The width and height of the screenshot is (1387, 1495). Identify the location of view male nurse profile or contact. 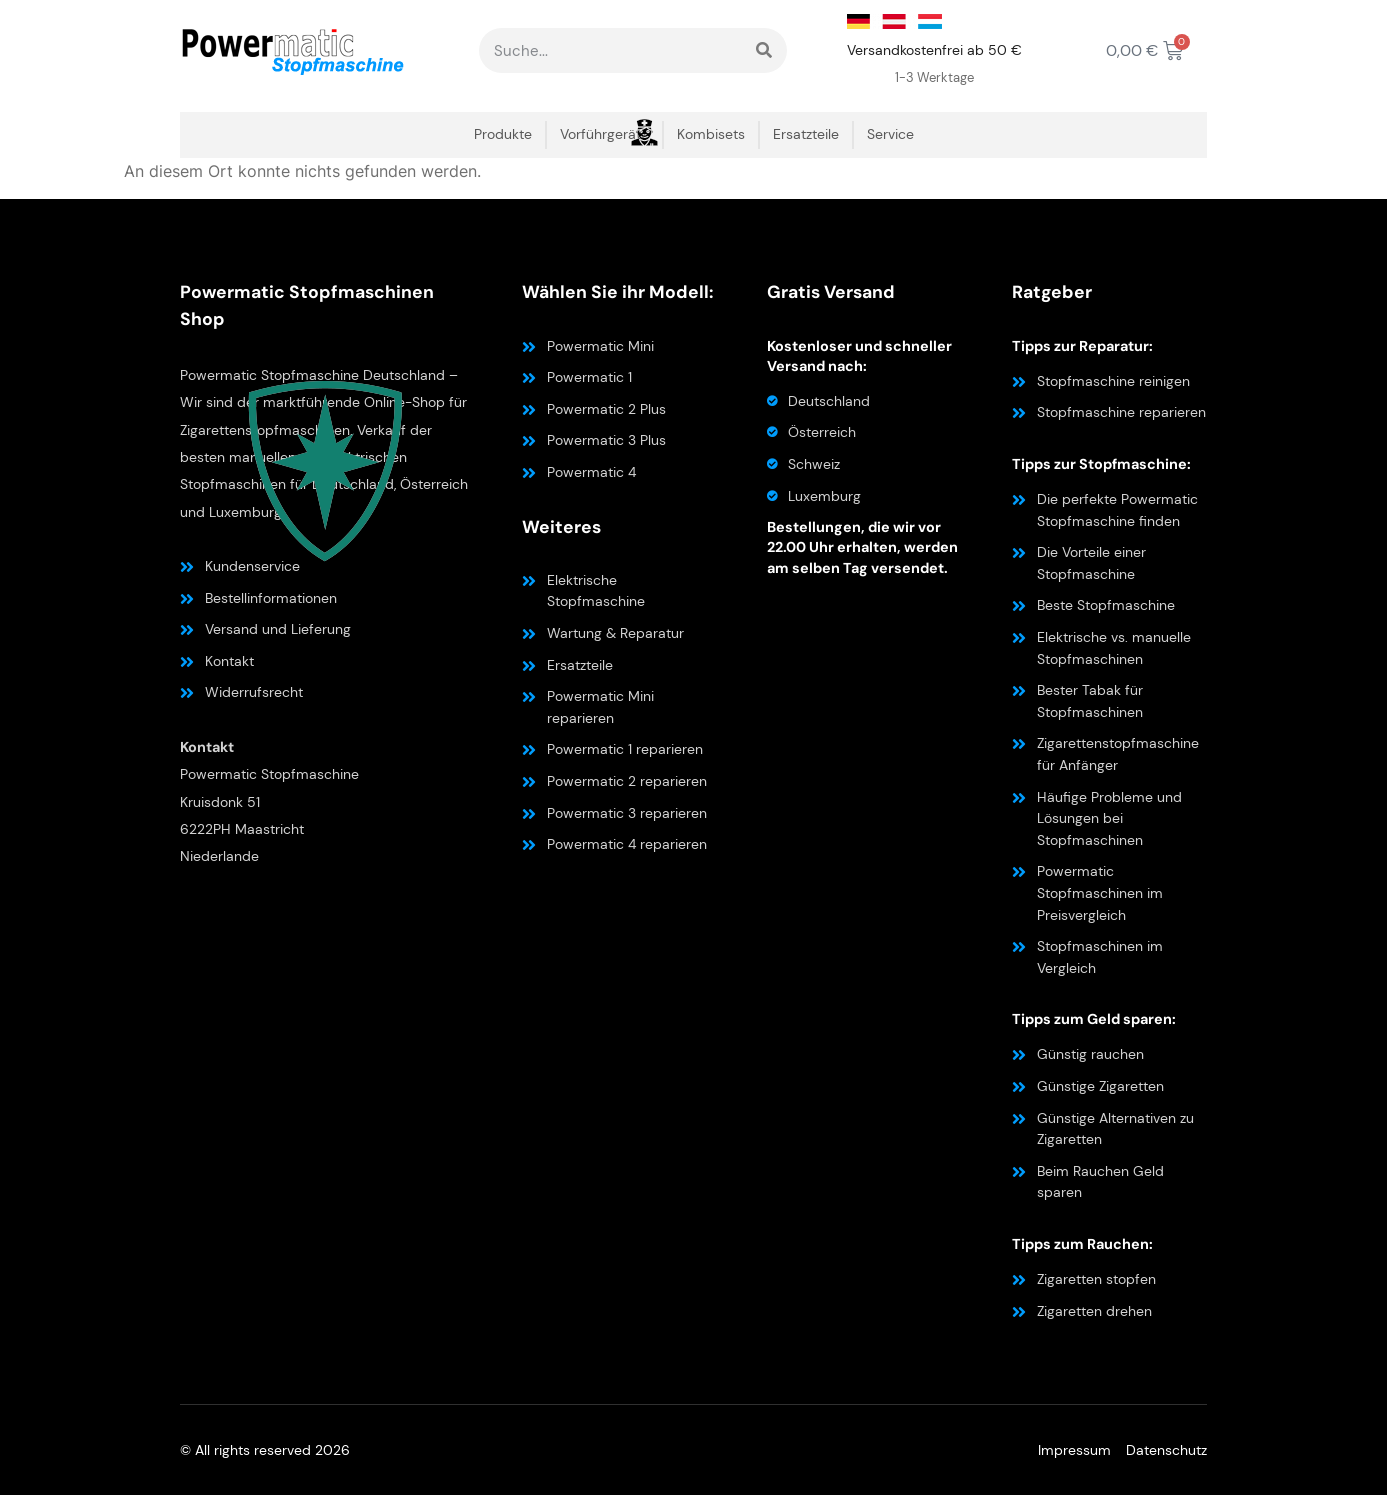
(644, 132).